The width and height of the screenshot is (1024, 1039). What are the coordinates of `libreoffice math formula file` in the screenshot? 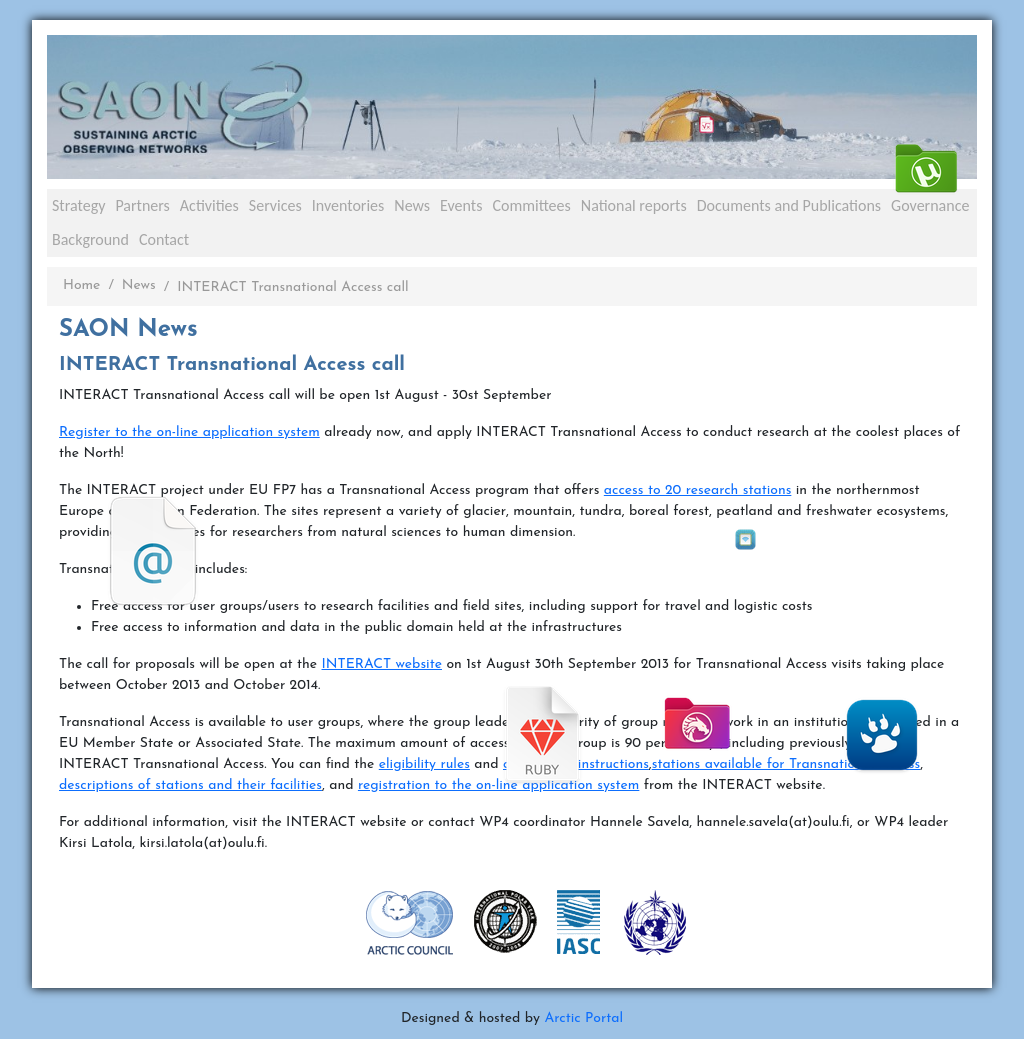 It's located at (706, 124).